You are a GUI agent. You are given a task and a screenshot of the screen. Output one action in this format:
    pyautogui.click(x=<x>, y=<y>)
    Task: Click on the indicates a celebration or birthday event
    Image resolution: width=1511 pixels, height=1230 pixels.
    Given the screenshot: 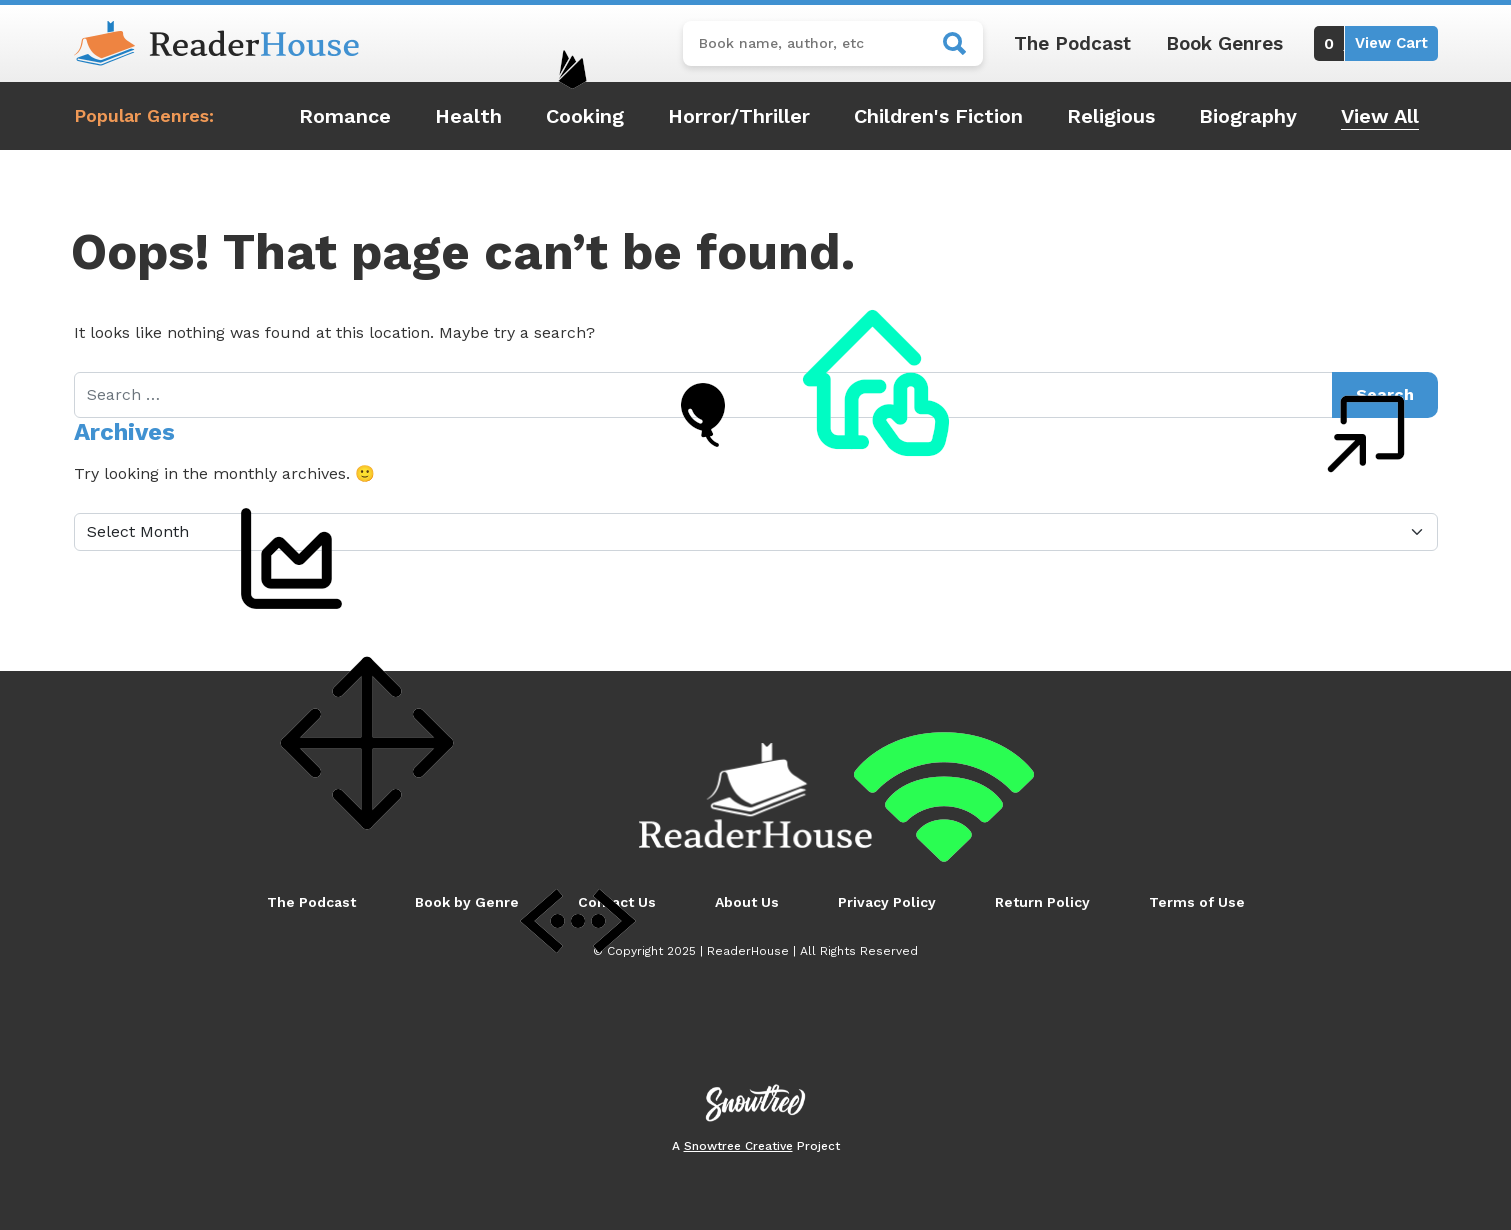 What is the action you would take?
    pyautogui.click(x=703, y=415)
    